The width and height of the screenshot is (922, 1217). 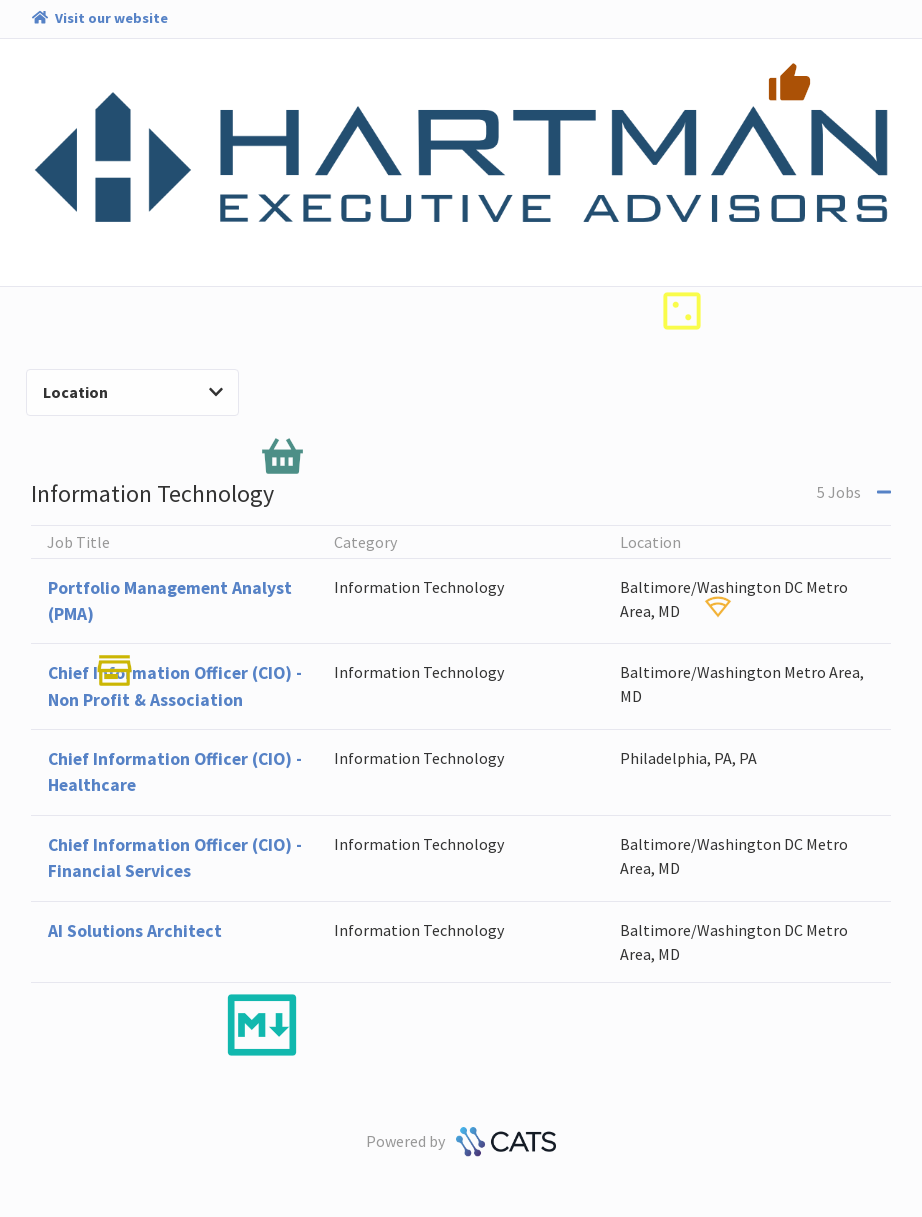 What do you see at coordinates (682, 311) in the screenshot?
I see `roll the dice or randomize` at bounding box center [682, 311].